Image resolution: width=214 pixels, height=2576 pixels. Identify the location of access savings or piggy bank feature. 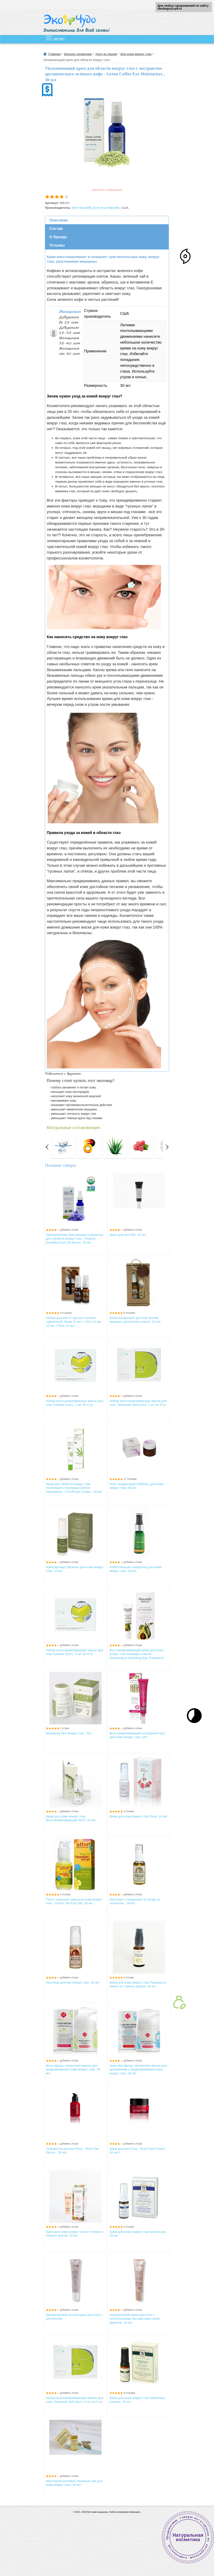
(131, 585).